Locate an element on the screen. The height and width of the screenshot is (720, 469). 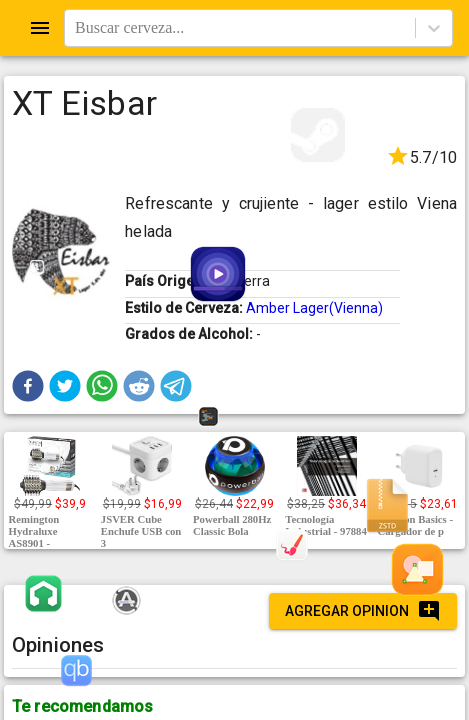
steam app status indicator in system tray is located at coordinates (318, 135).